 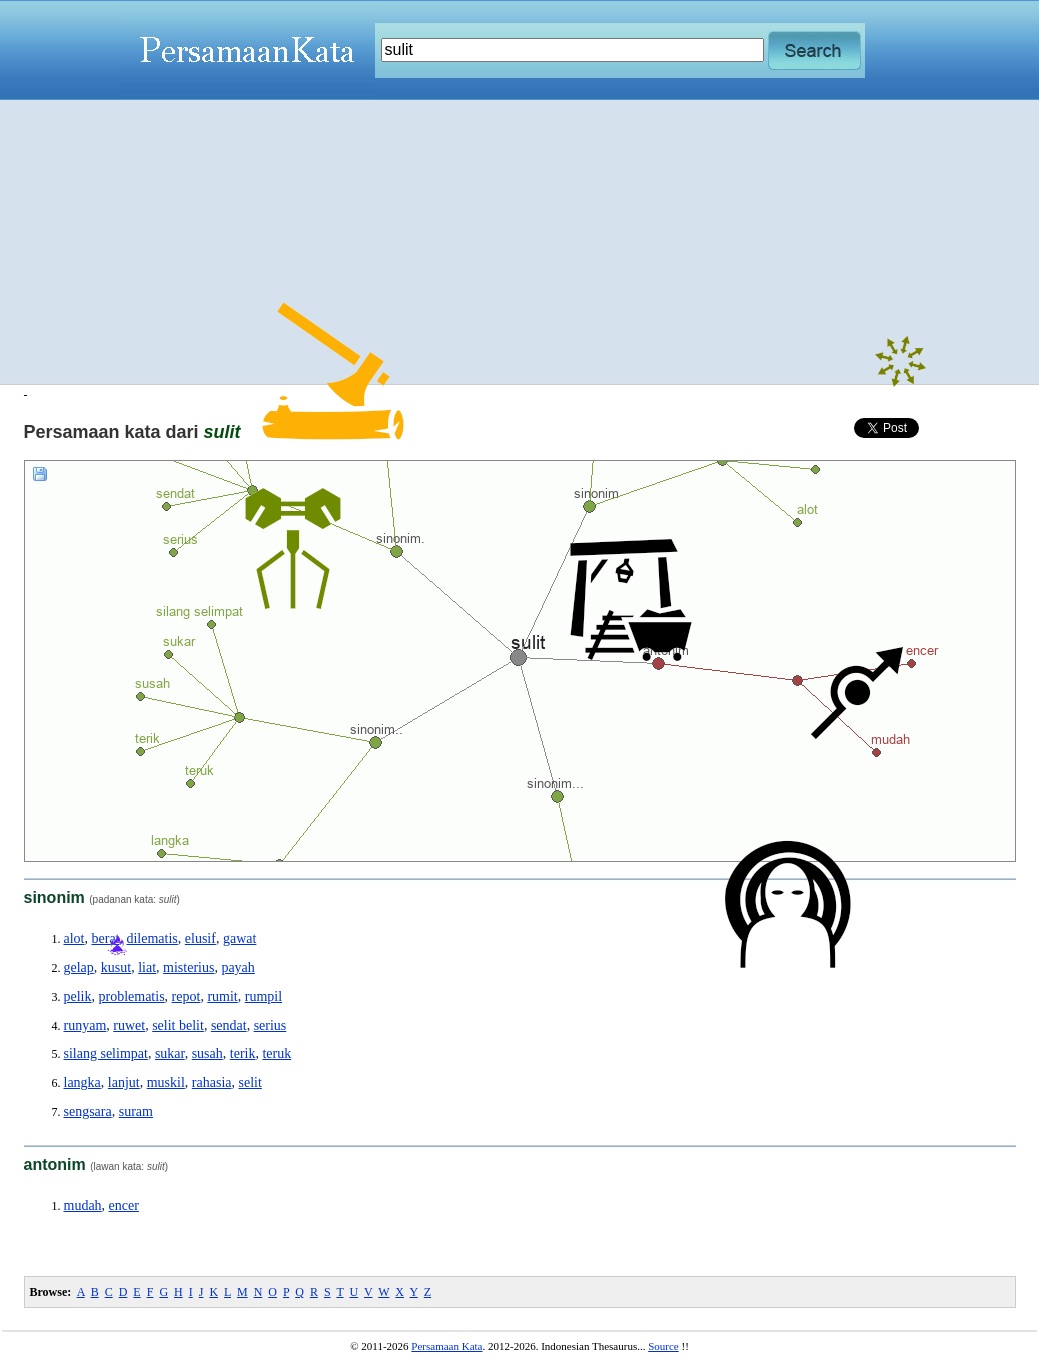 What do you see at coordinates (117, 945) in the screenshot?
I see `indicates spicy or hot food option` at bounding box center [117, 945].